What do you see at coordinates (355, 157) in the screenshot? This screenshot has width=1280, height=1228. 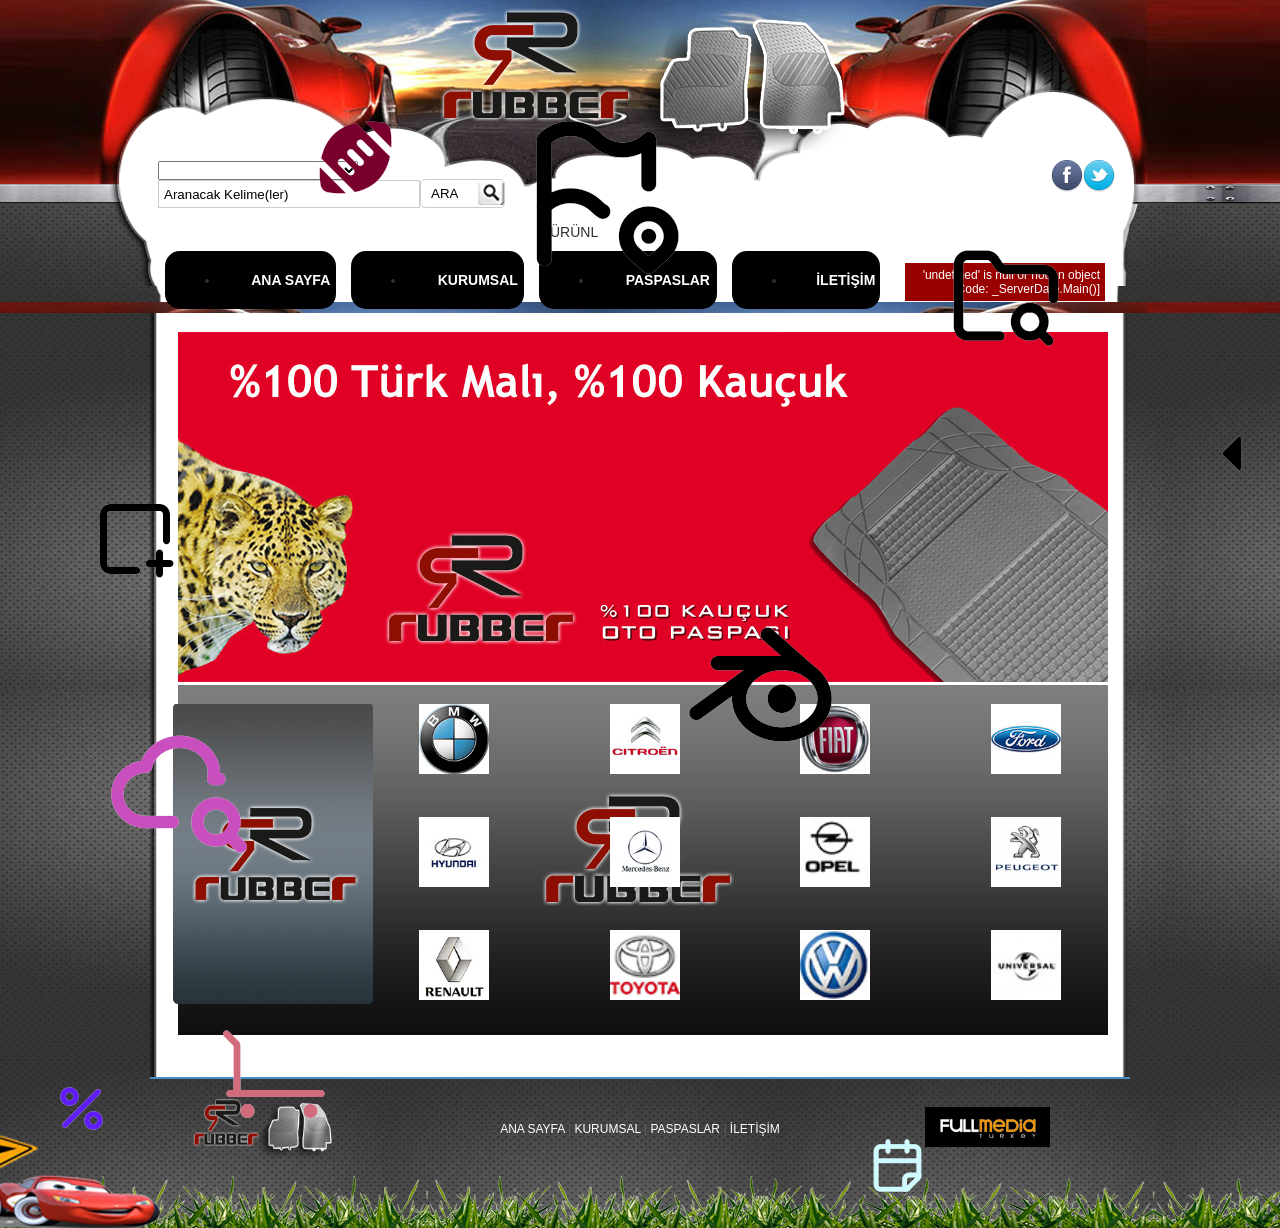 I see `access football or american sports content` at bounding box center [355, 157].